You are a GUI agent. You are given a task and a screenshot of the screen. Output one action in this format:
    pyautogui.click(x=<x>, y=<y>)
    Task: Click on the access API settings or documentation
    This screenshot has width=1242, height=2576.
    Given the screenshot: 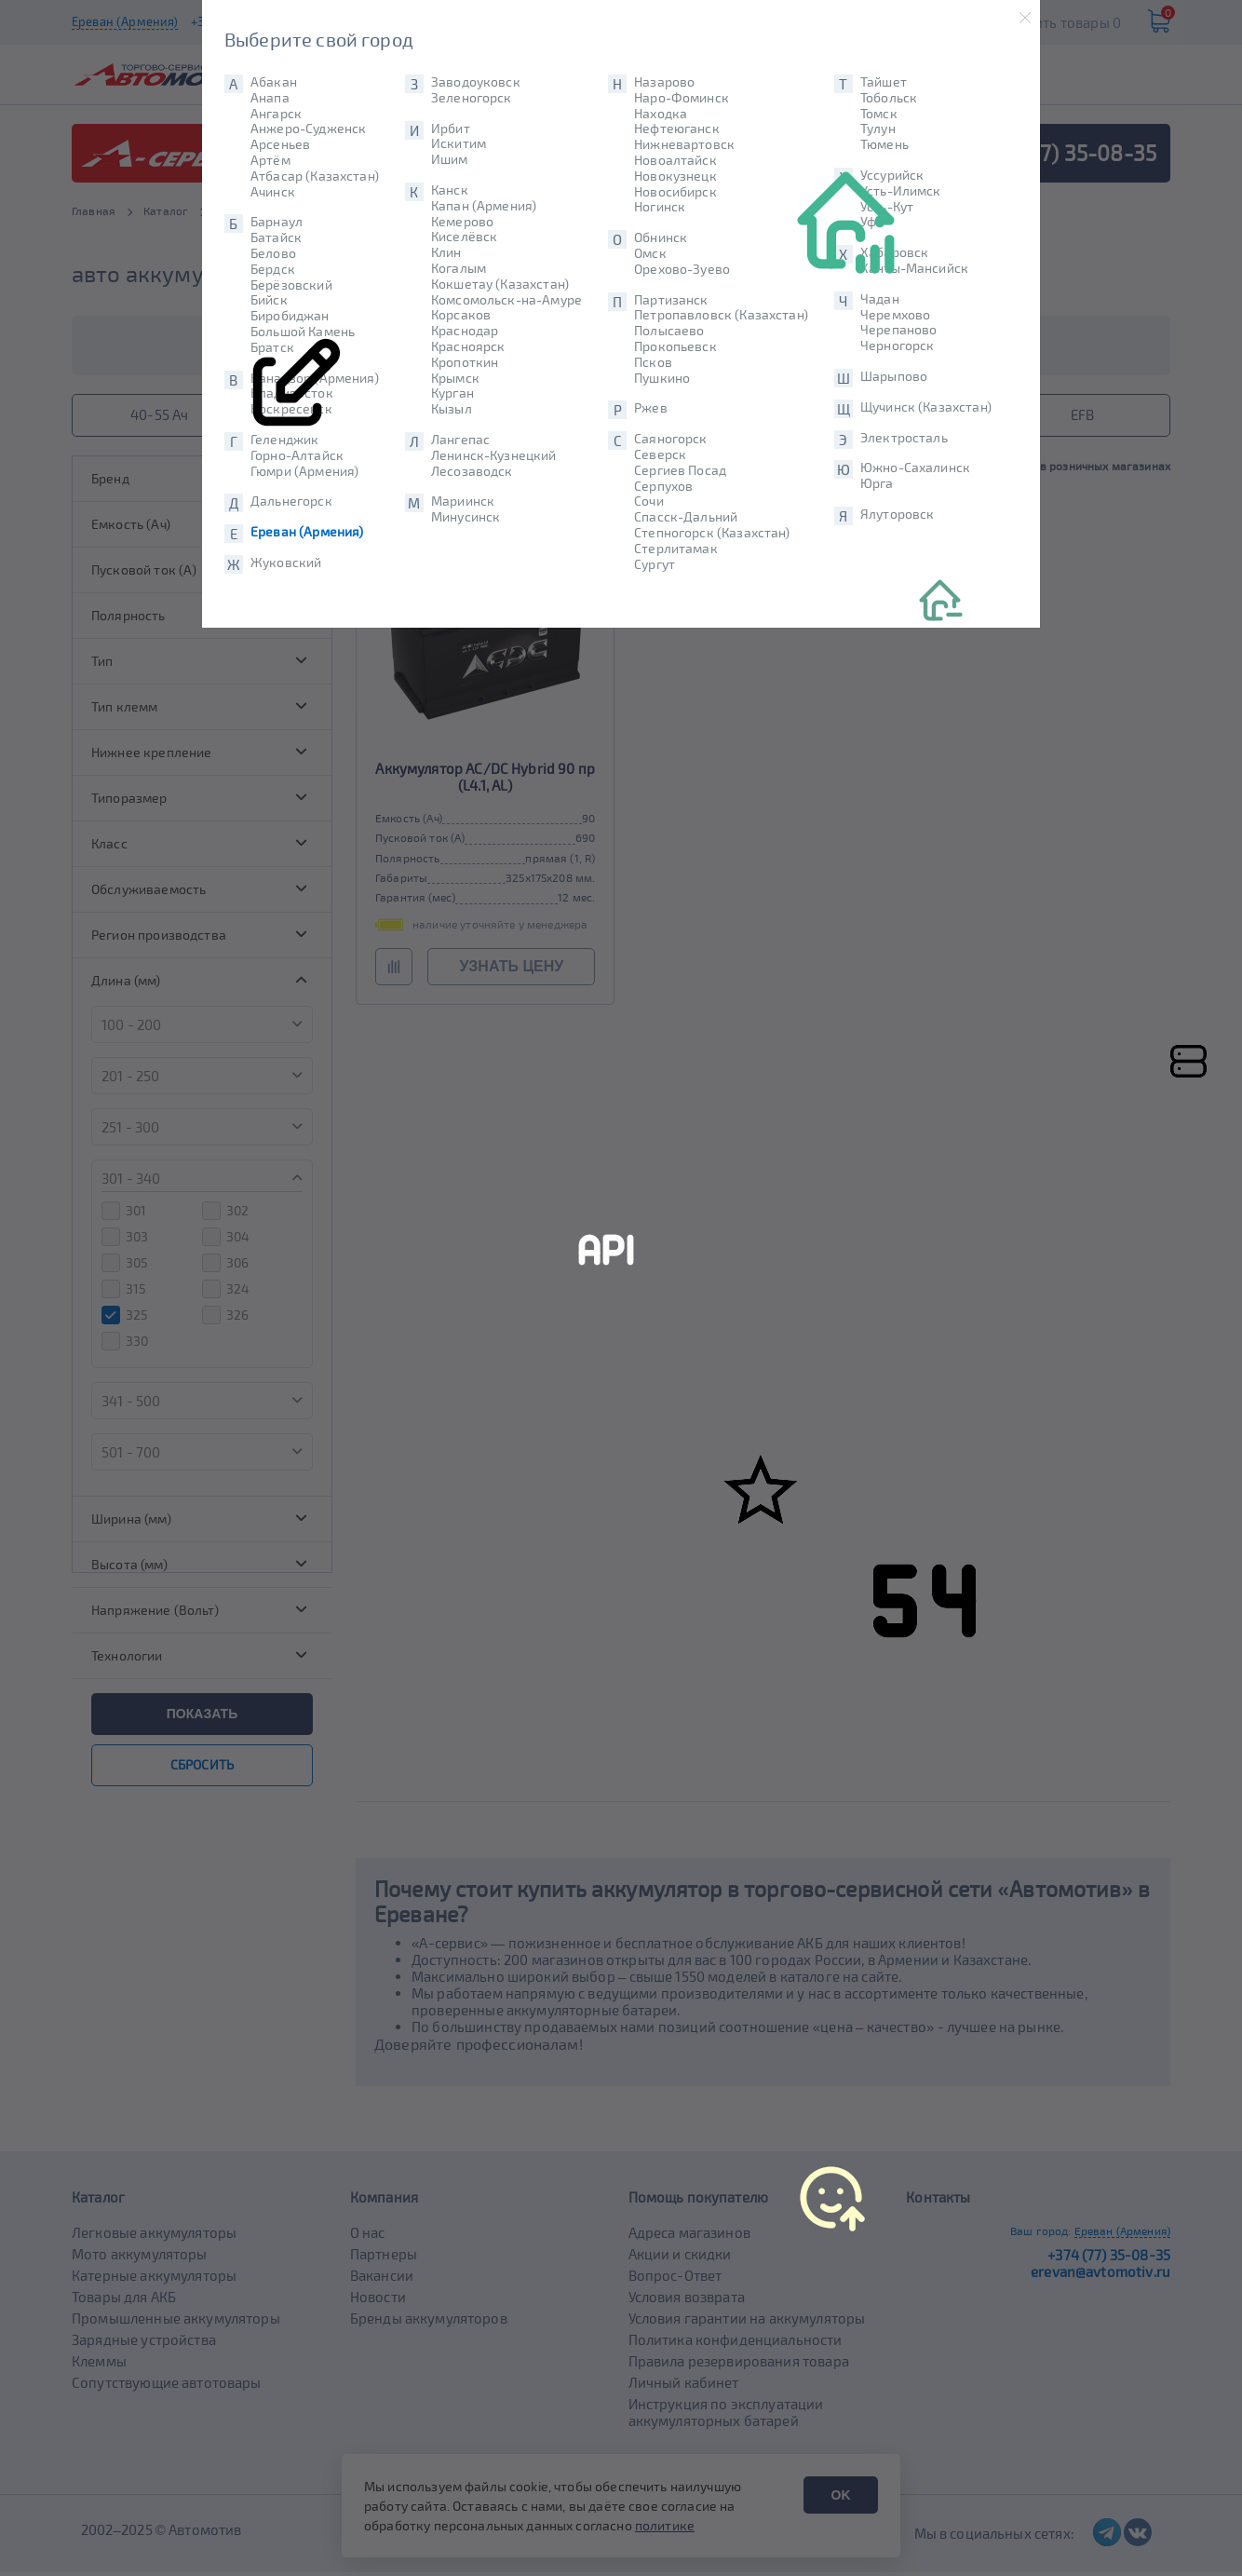 What is the action you would take?
    pyautogui.click(x=606, y=1250)
    